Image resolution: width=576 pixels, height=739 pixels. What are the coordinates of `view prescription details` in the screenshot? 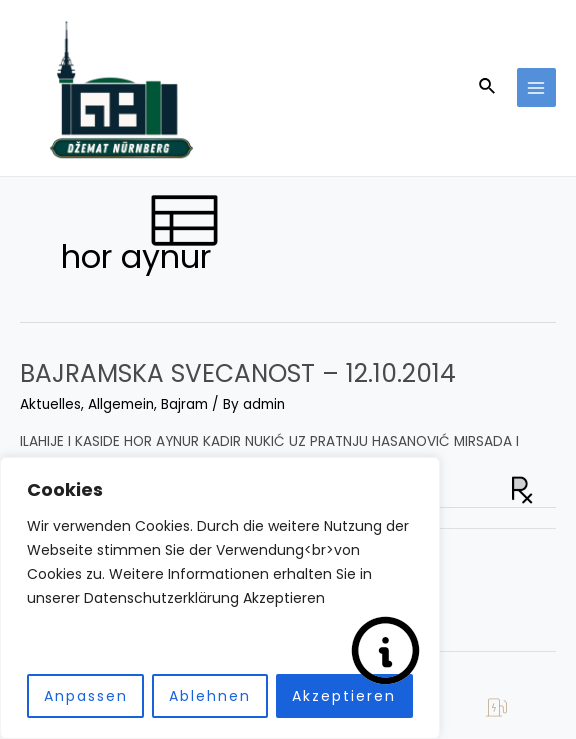 It's located at (521, 490).